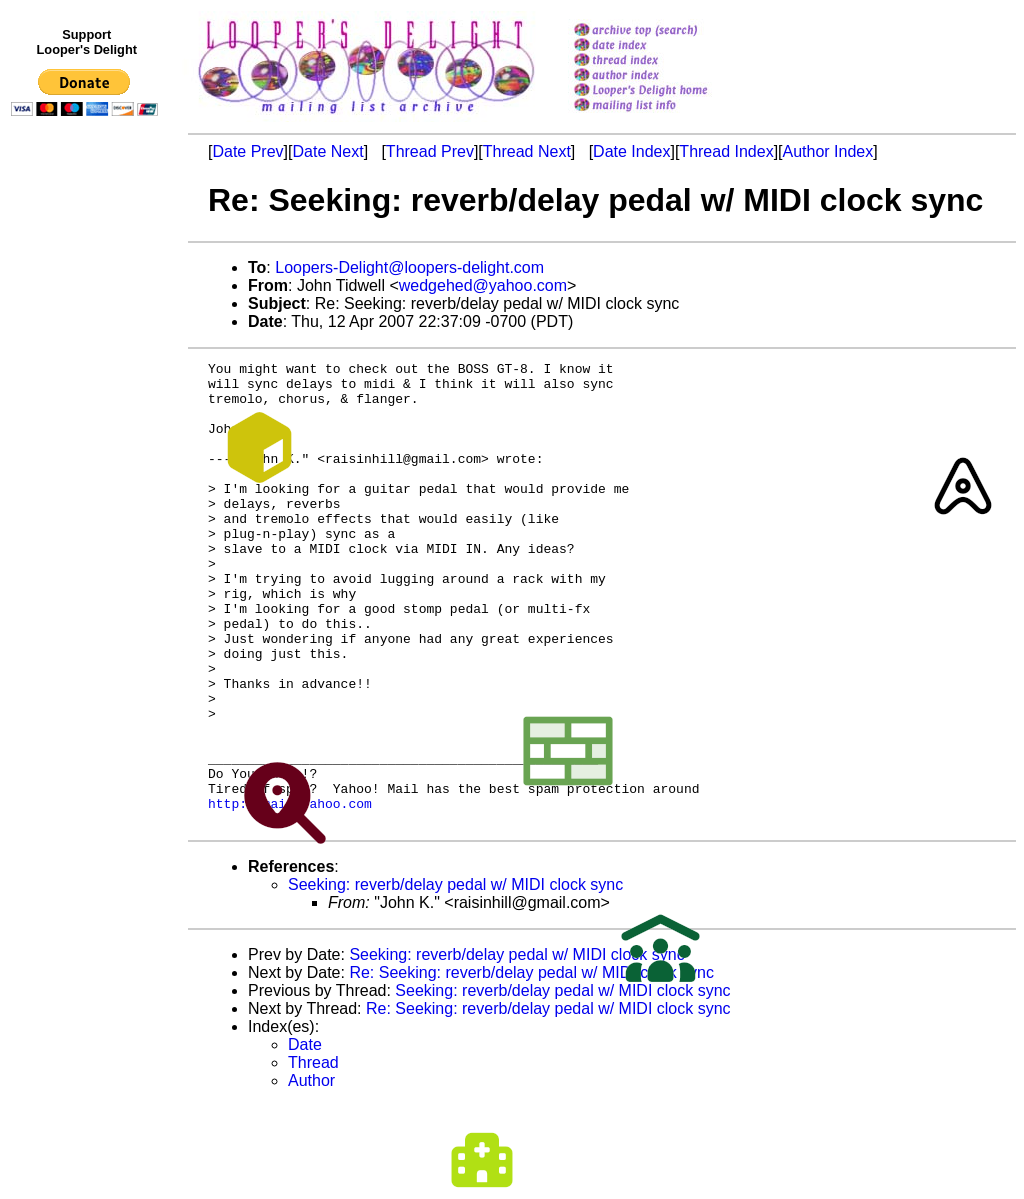 This screenshot has height=1199, width=1024. Describe the element at coordinates (482, 1160) in the screenshot. I see `view nearby hospitals or medical facilities` at that location.